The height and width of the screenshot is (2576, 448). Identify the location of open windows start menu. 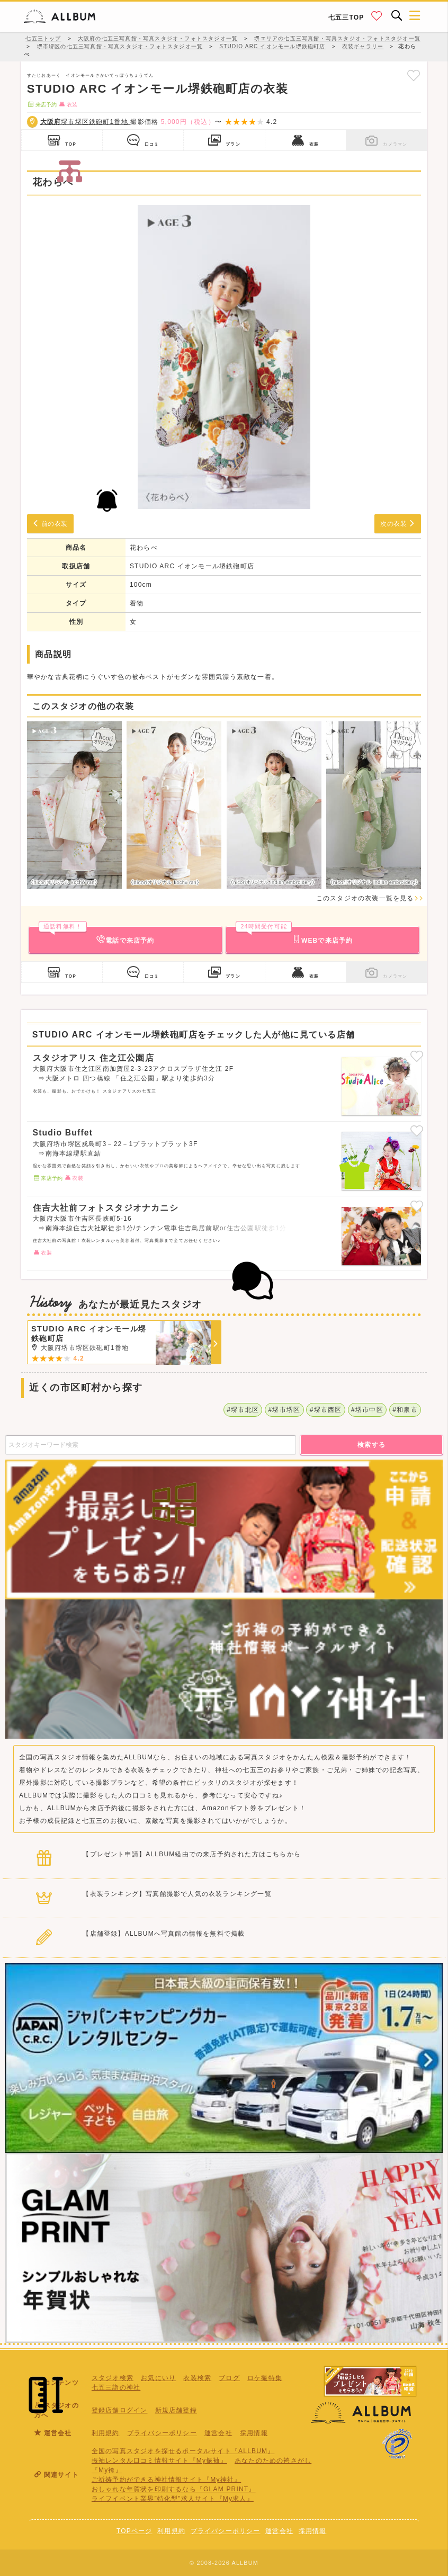
(176, 1505).